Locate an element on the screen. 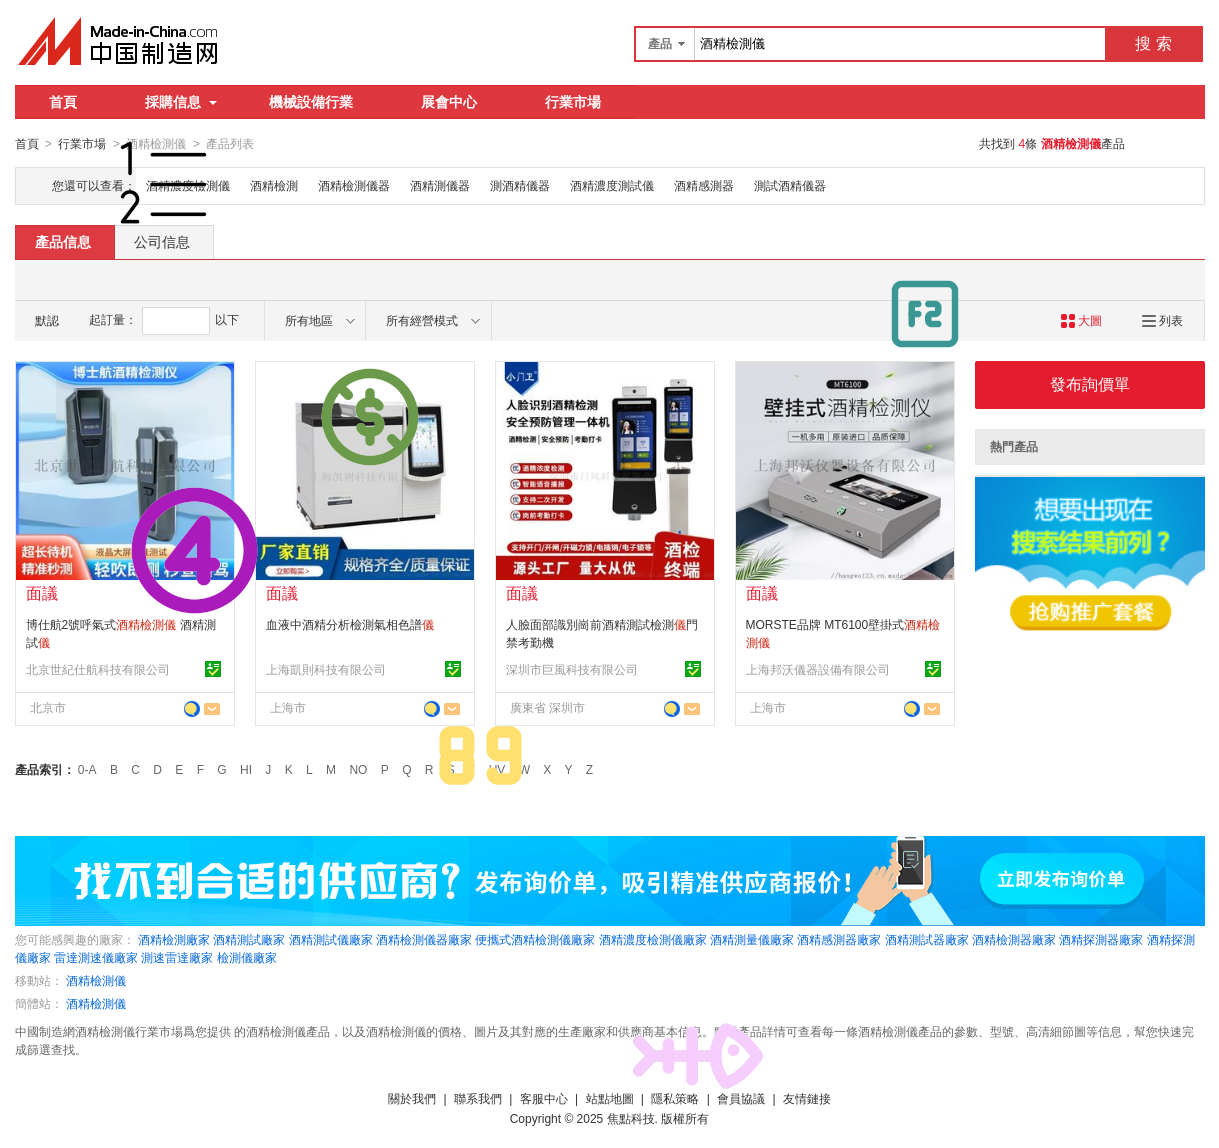 The image size is (1219, 1148). indicates step four in a multi-step process is located at coordinates (194, 550).